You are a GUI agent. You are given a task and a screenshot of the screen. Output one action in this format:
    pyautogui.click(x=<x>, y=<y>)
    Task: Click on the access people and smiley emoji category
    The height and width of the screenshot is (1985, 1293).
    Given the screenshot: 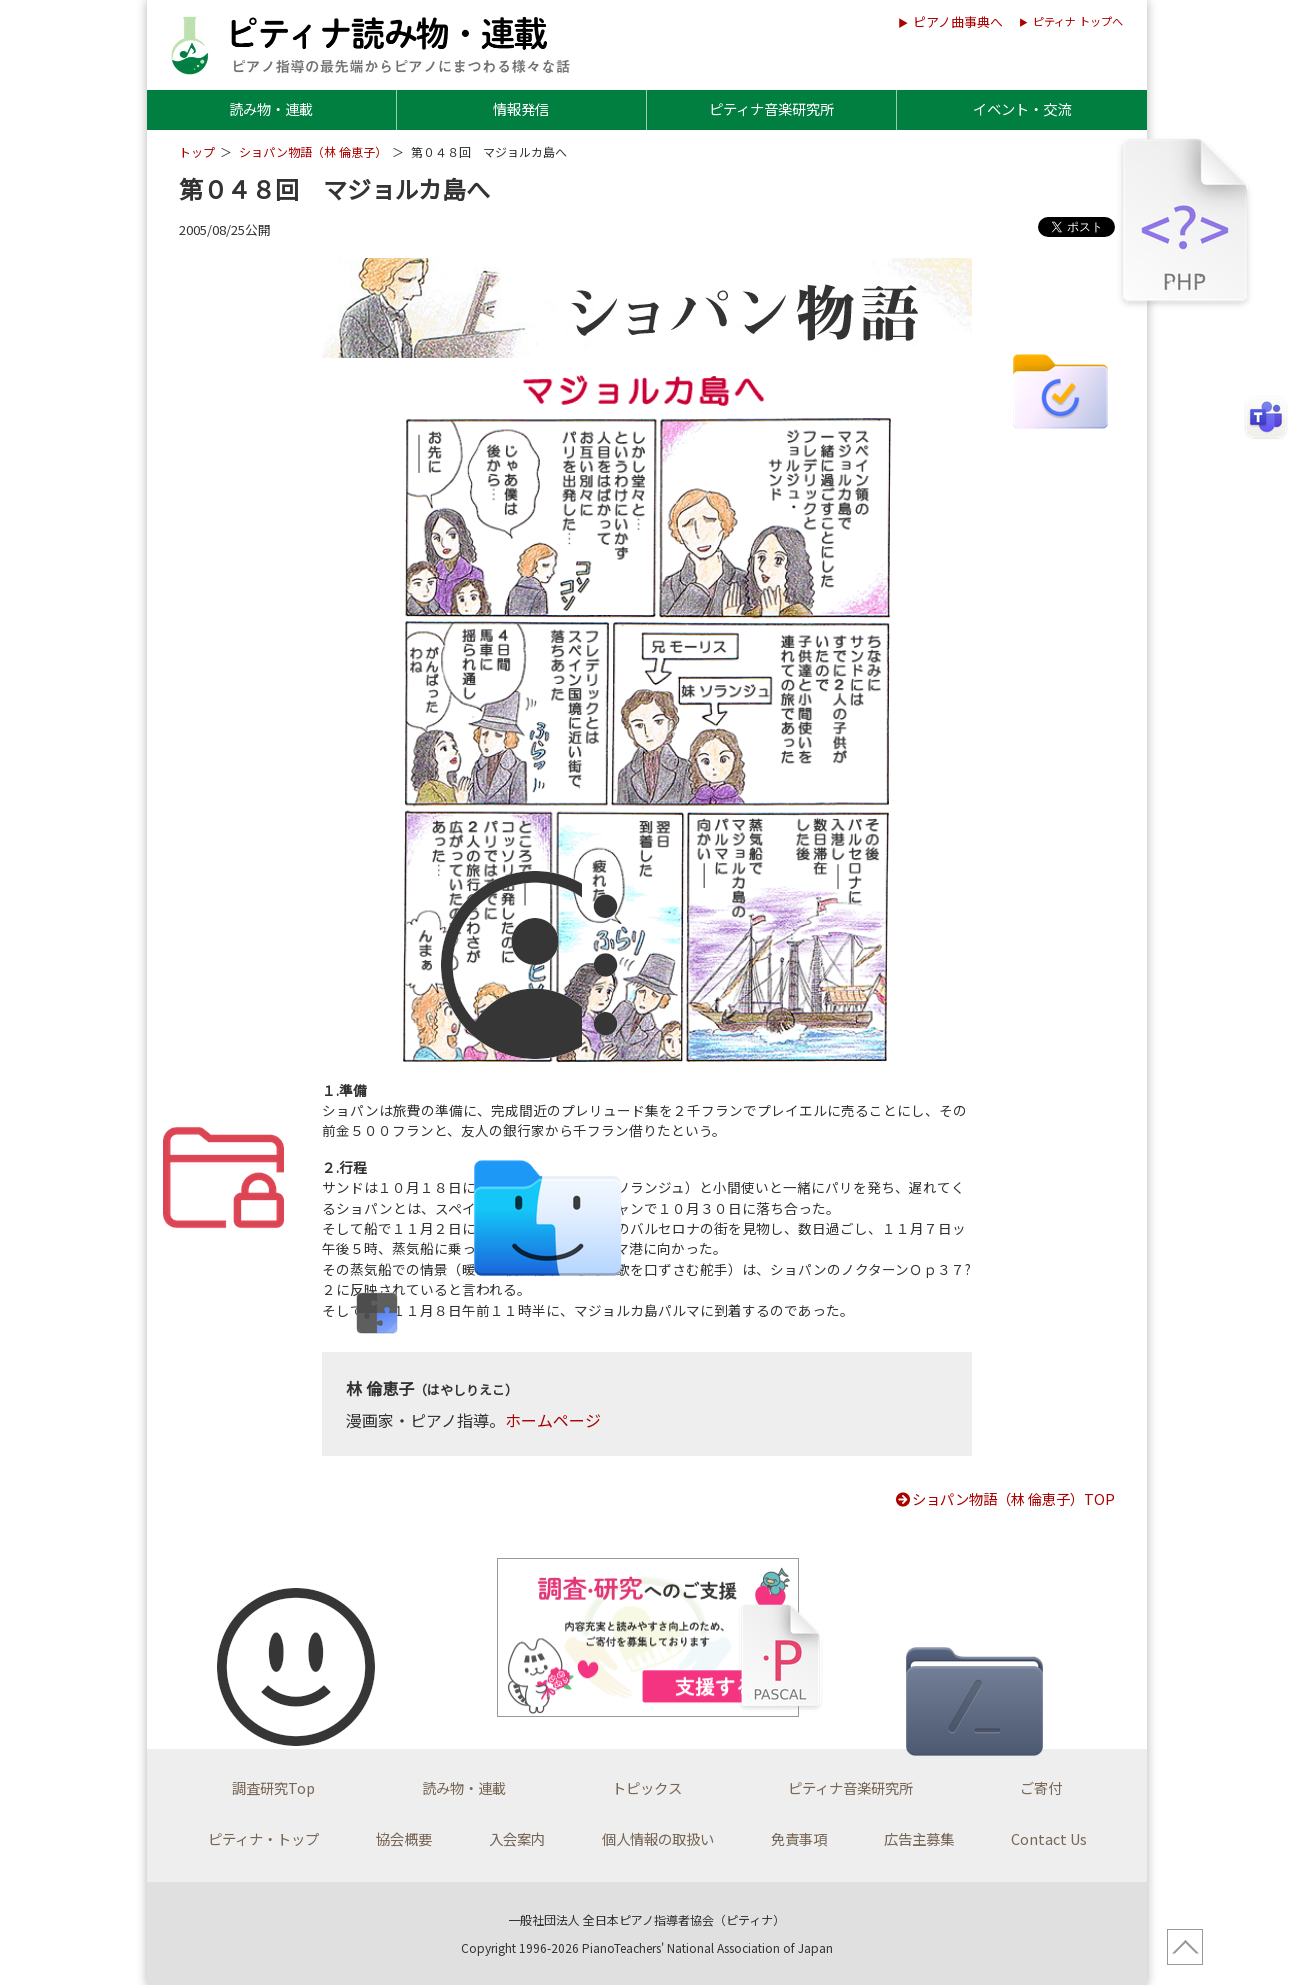 What is the action you would take?
    pyautogui.click(x=296, y=1667)
    